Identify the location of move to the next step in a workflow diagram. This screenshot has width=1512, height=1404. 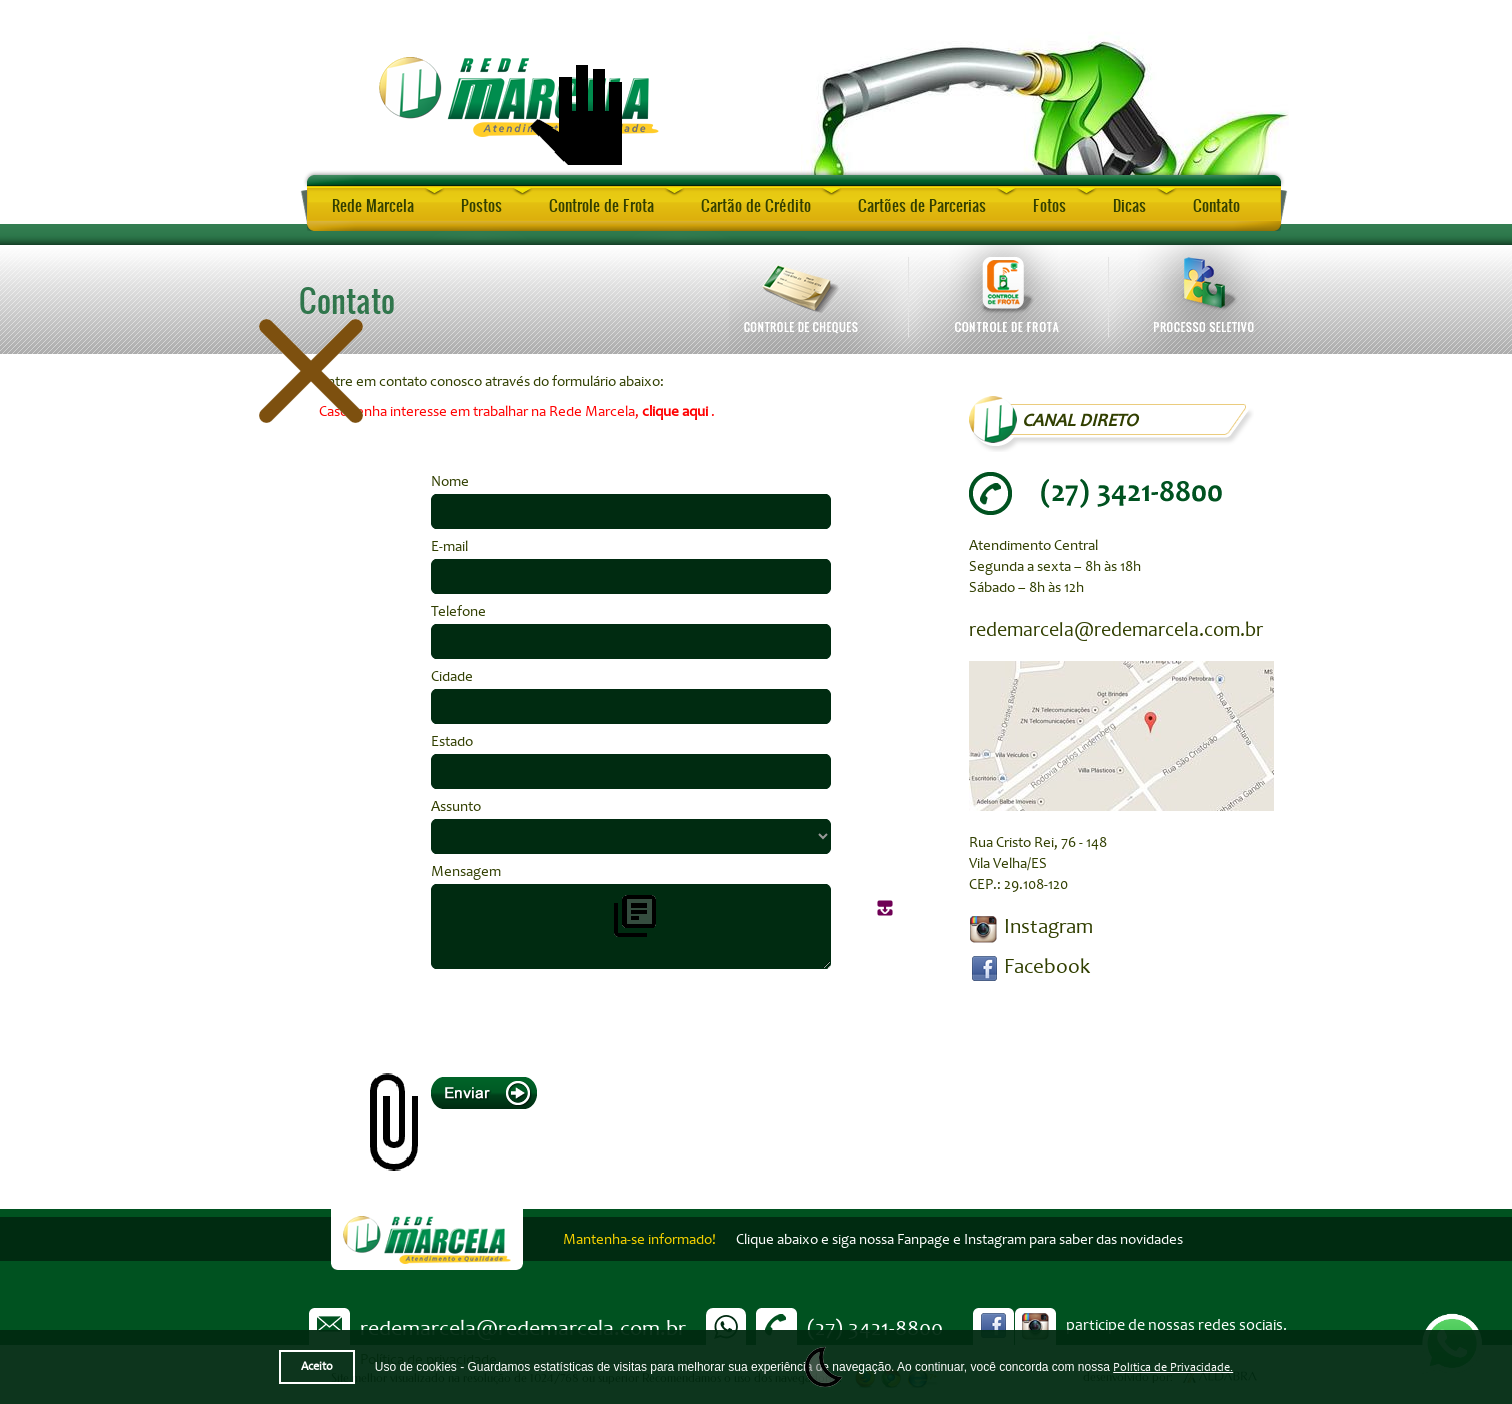
(885, 908).